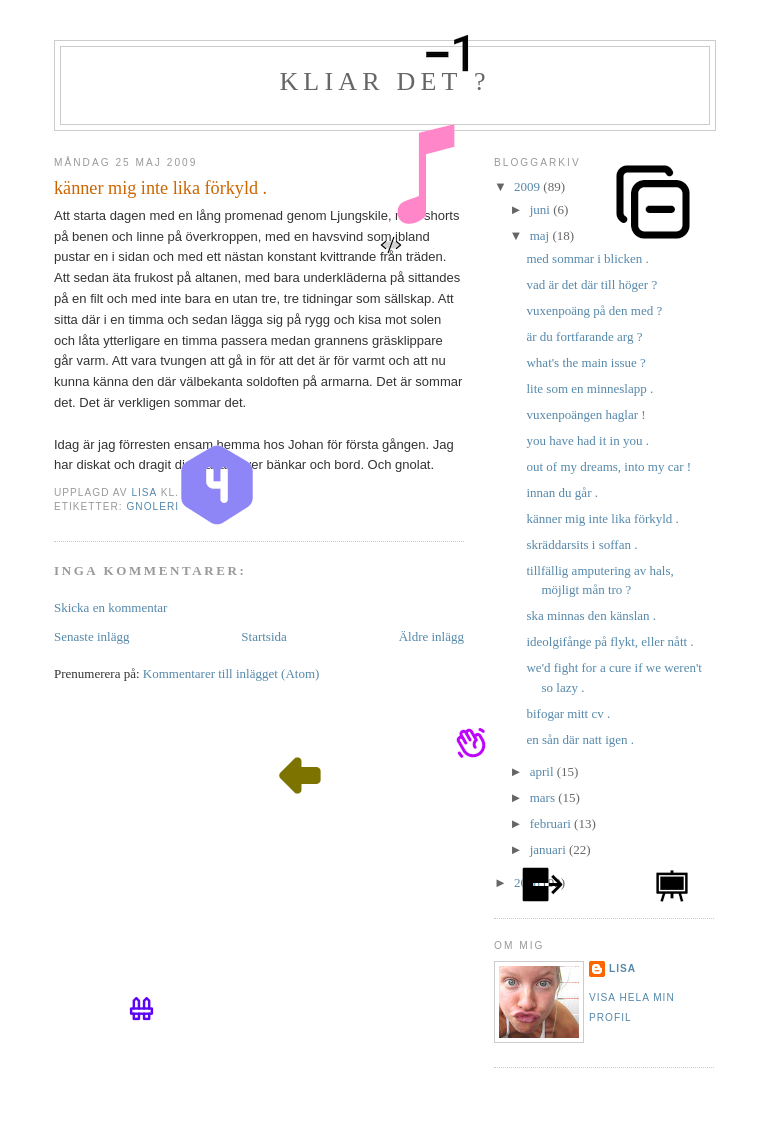  What do you see at coordinates (672, 886) in the screenshot?
I see `open presentation or slideshow mode` at bounding box center [672, 886].